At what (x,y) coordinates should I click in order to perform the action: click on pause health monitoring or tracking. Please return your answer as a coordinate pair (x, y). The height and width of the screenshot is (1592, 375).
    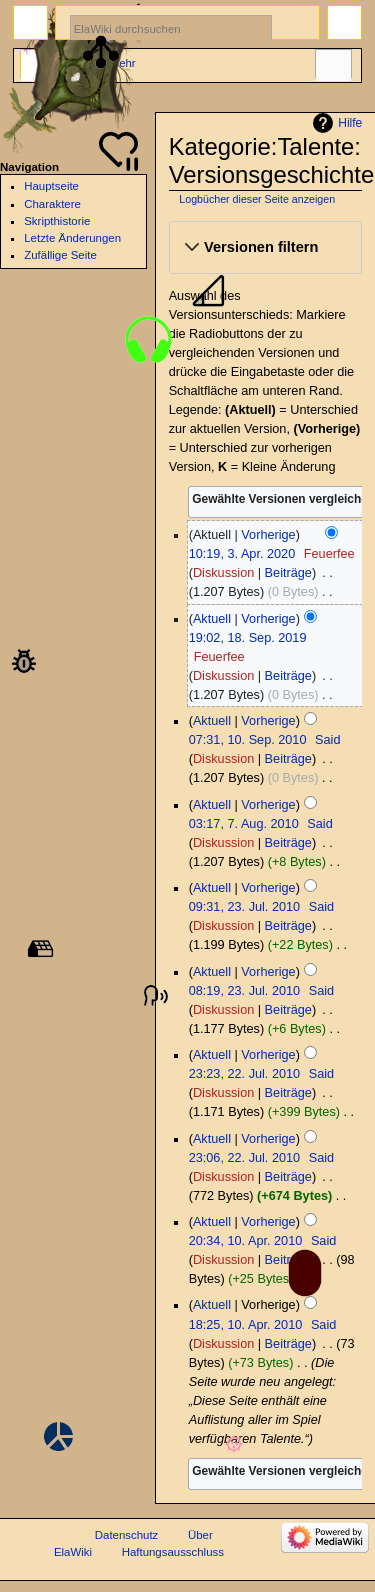
    Looking at the image, I should click on (118, 149).